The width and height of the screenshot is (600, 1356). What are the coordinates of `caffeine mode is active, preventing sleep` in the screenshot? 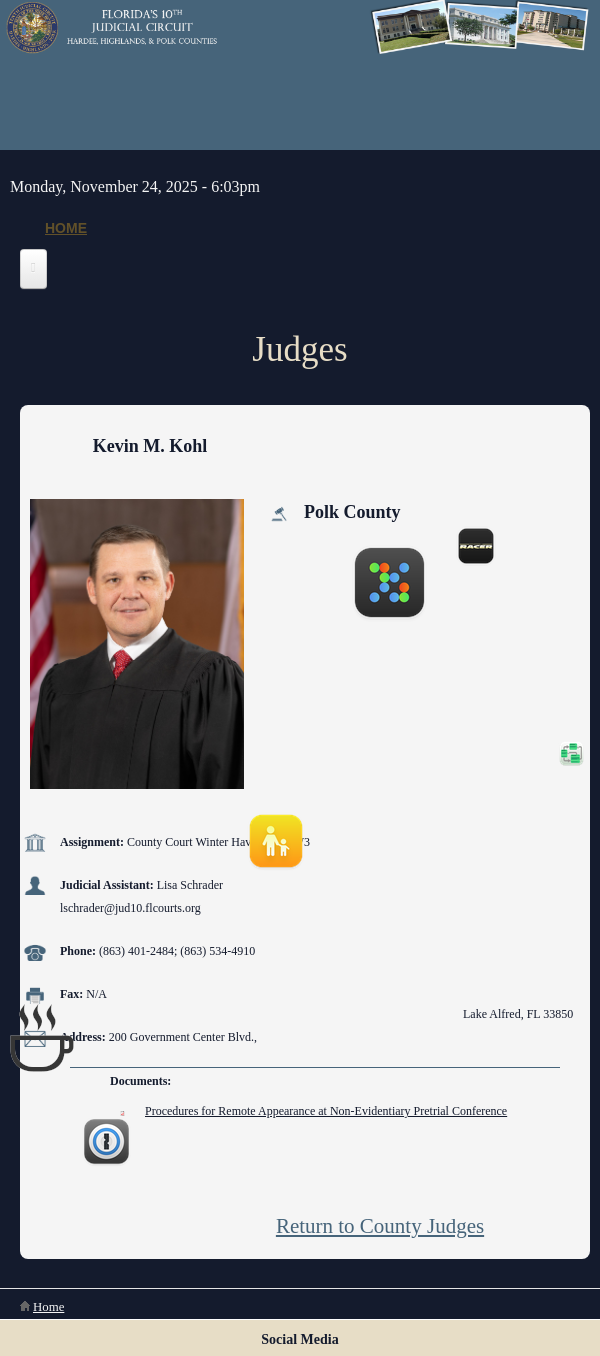 It's located at (42, 1040).